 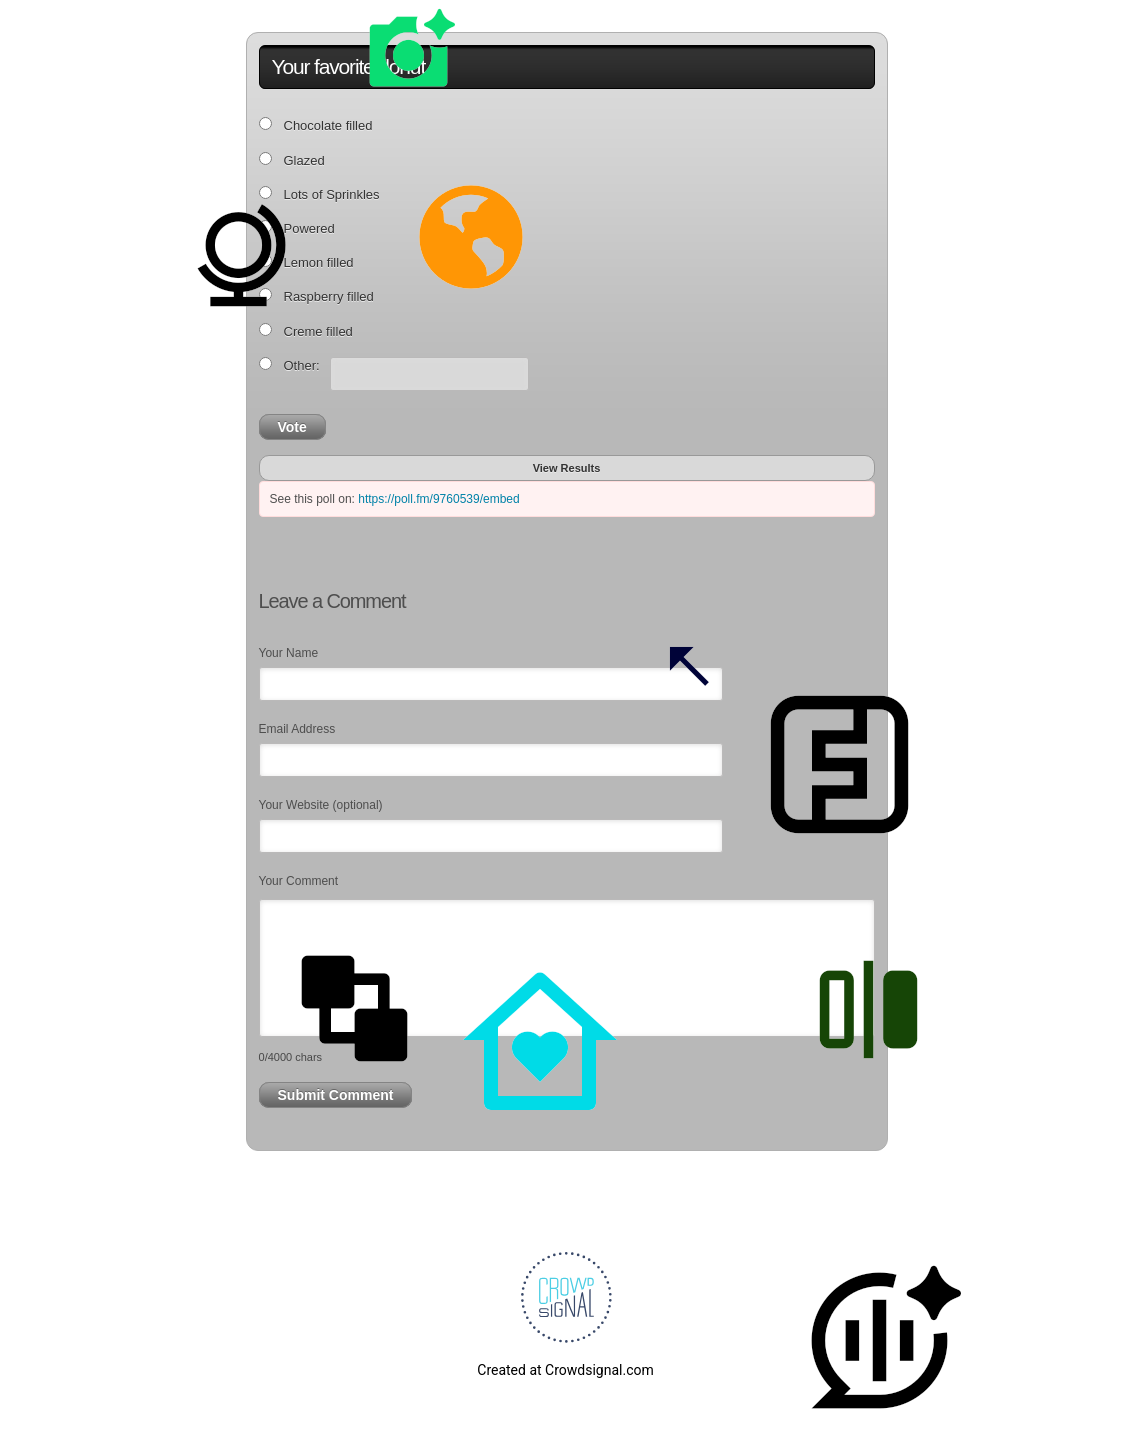 I want to click on open friendica social network, so click(x=839, y=764).